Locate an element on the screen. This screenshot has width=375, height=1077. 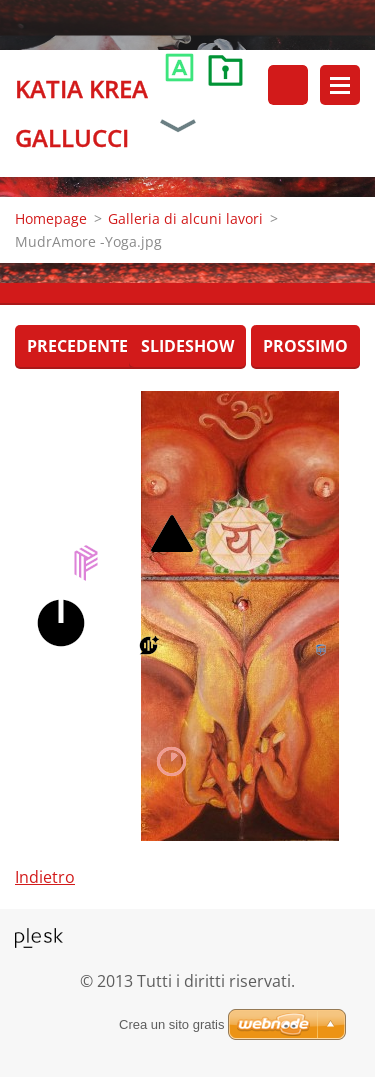
link to Pusher real-time messaging services is located at coordinates (86, 563).